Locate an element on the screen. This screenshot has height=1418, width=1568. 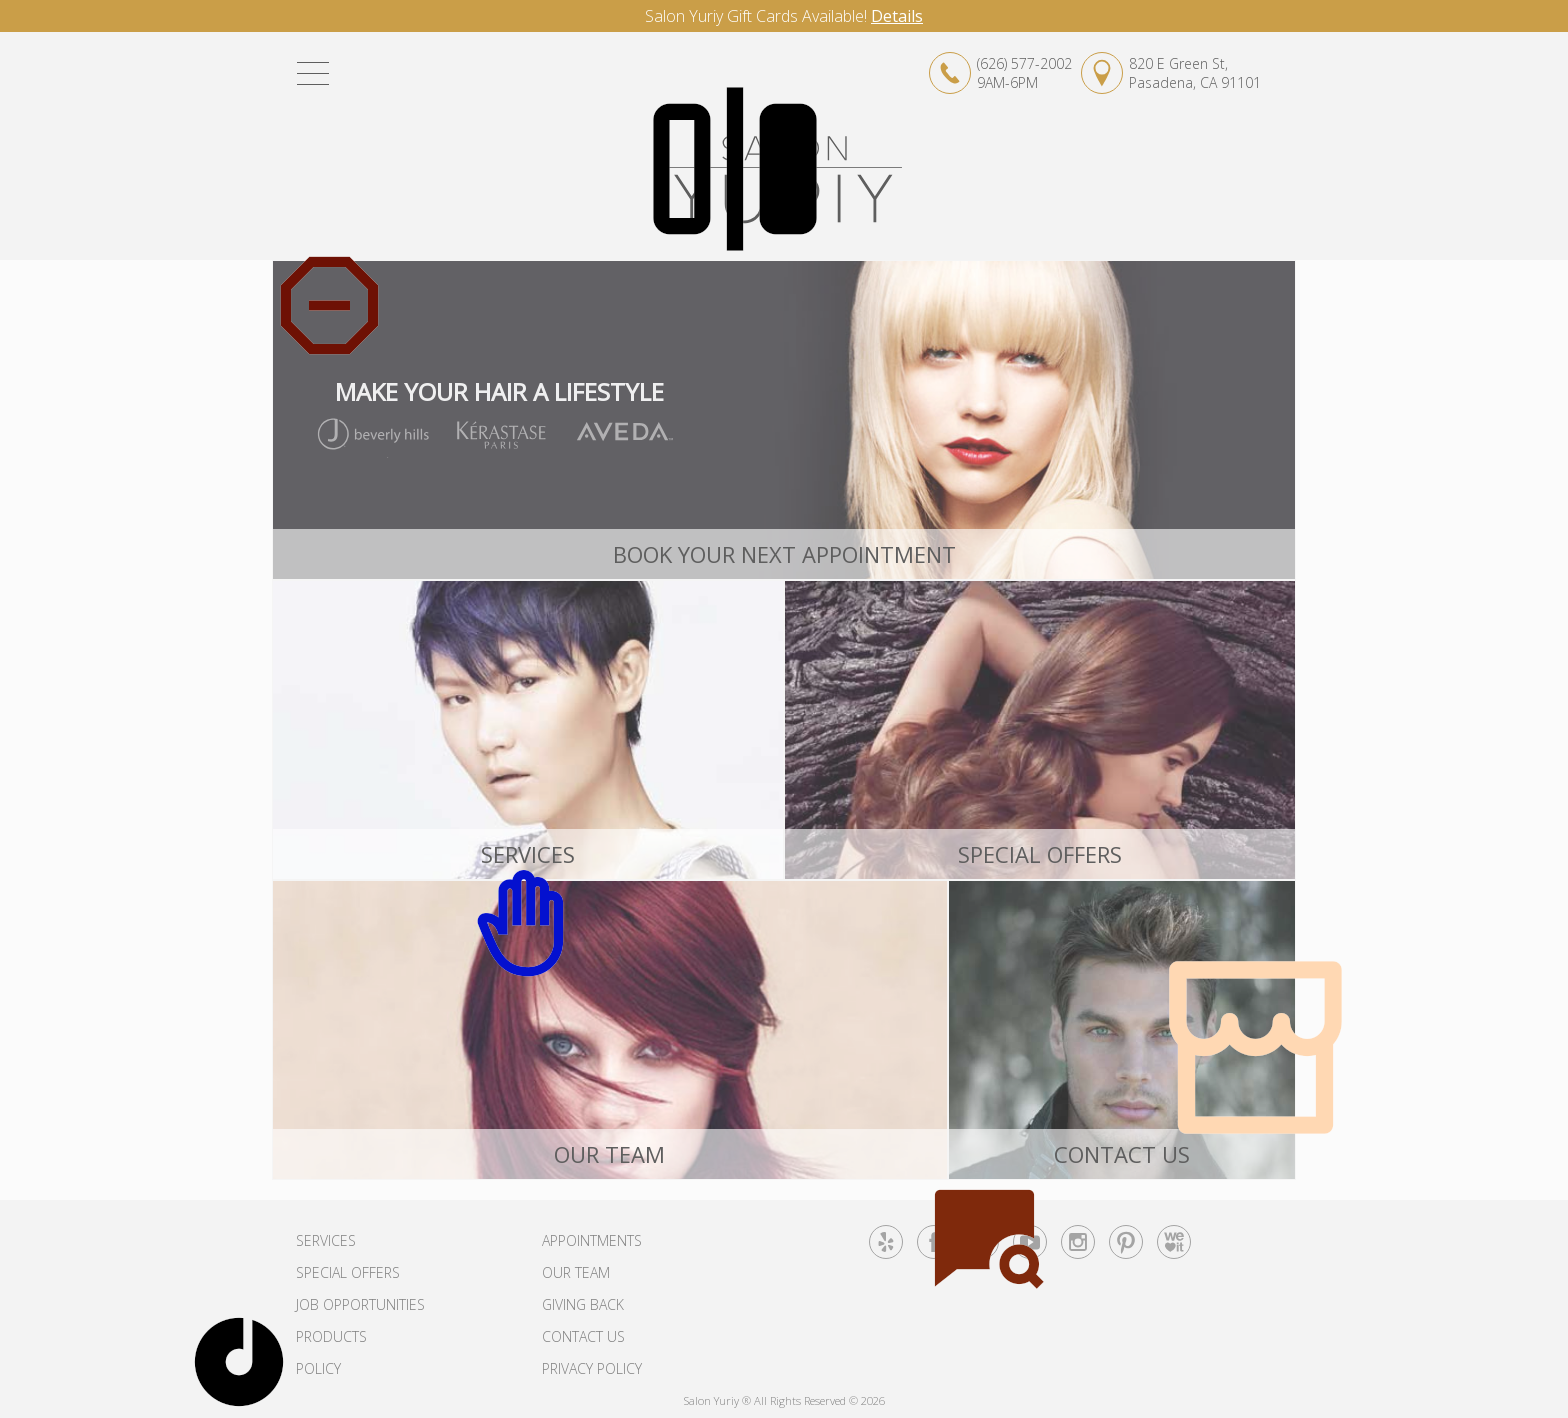
indicates spam or blocked content is located at coordinates (329, 305).